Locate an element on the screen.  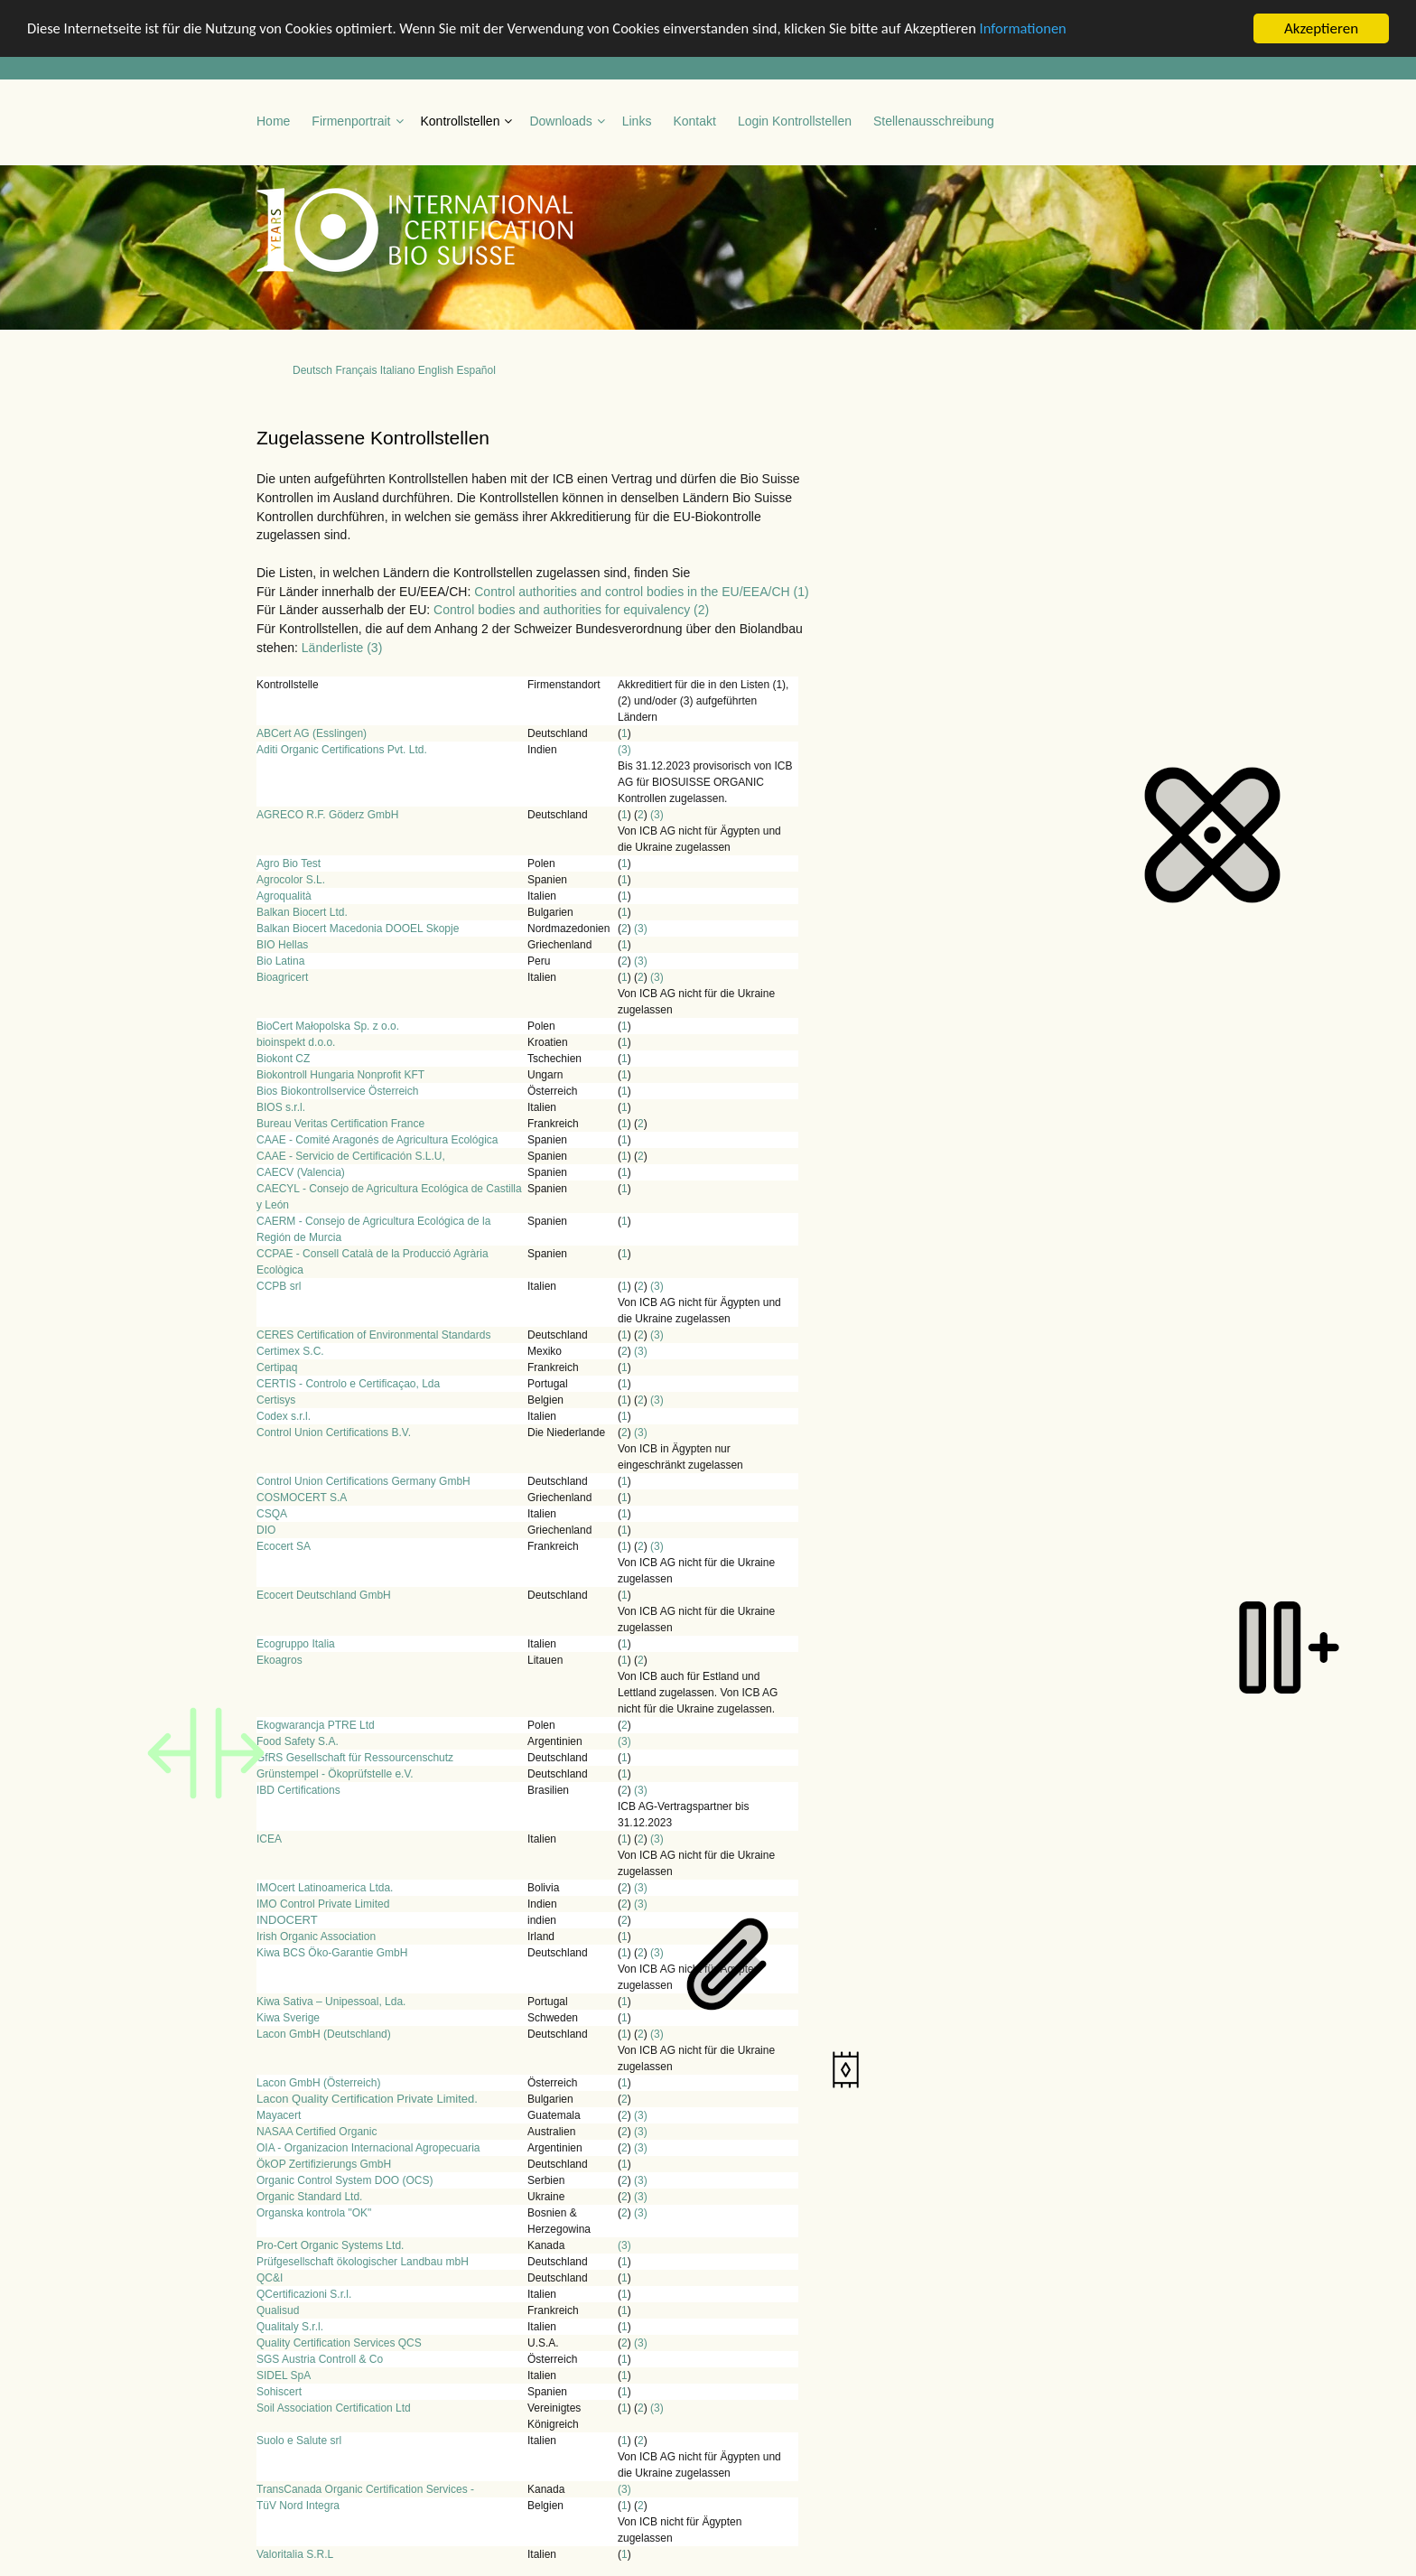
view rug or carpet product is located at coordinates (845, 2069).